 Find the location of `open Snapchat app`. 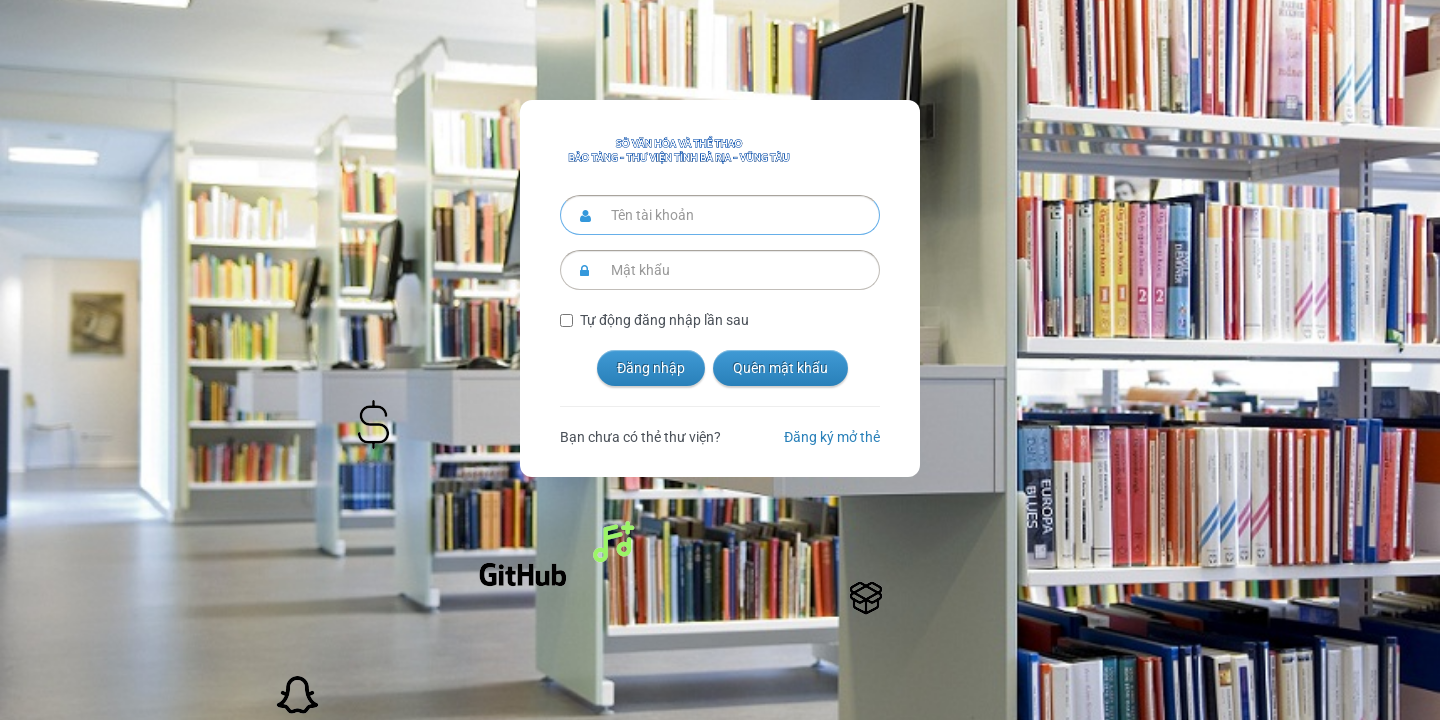

open Snapchat app is located at coordinates (297, 695).